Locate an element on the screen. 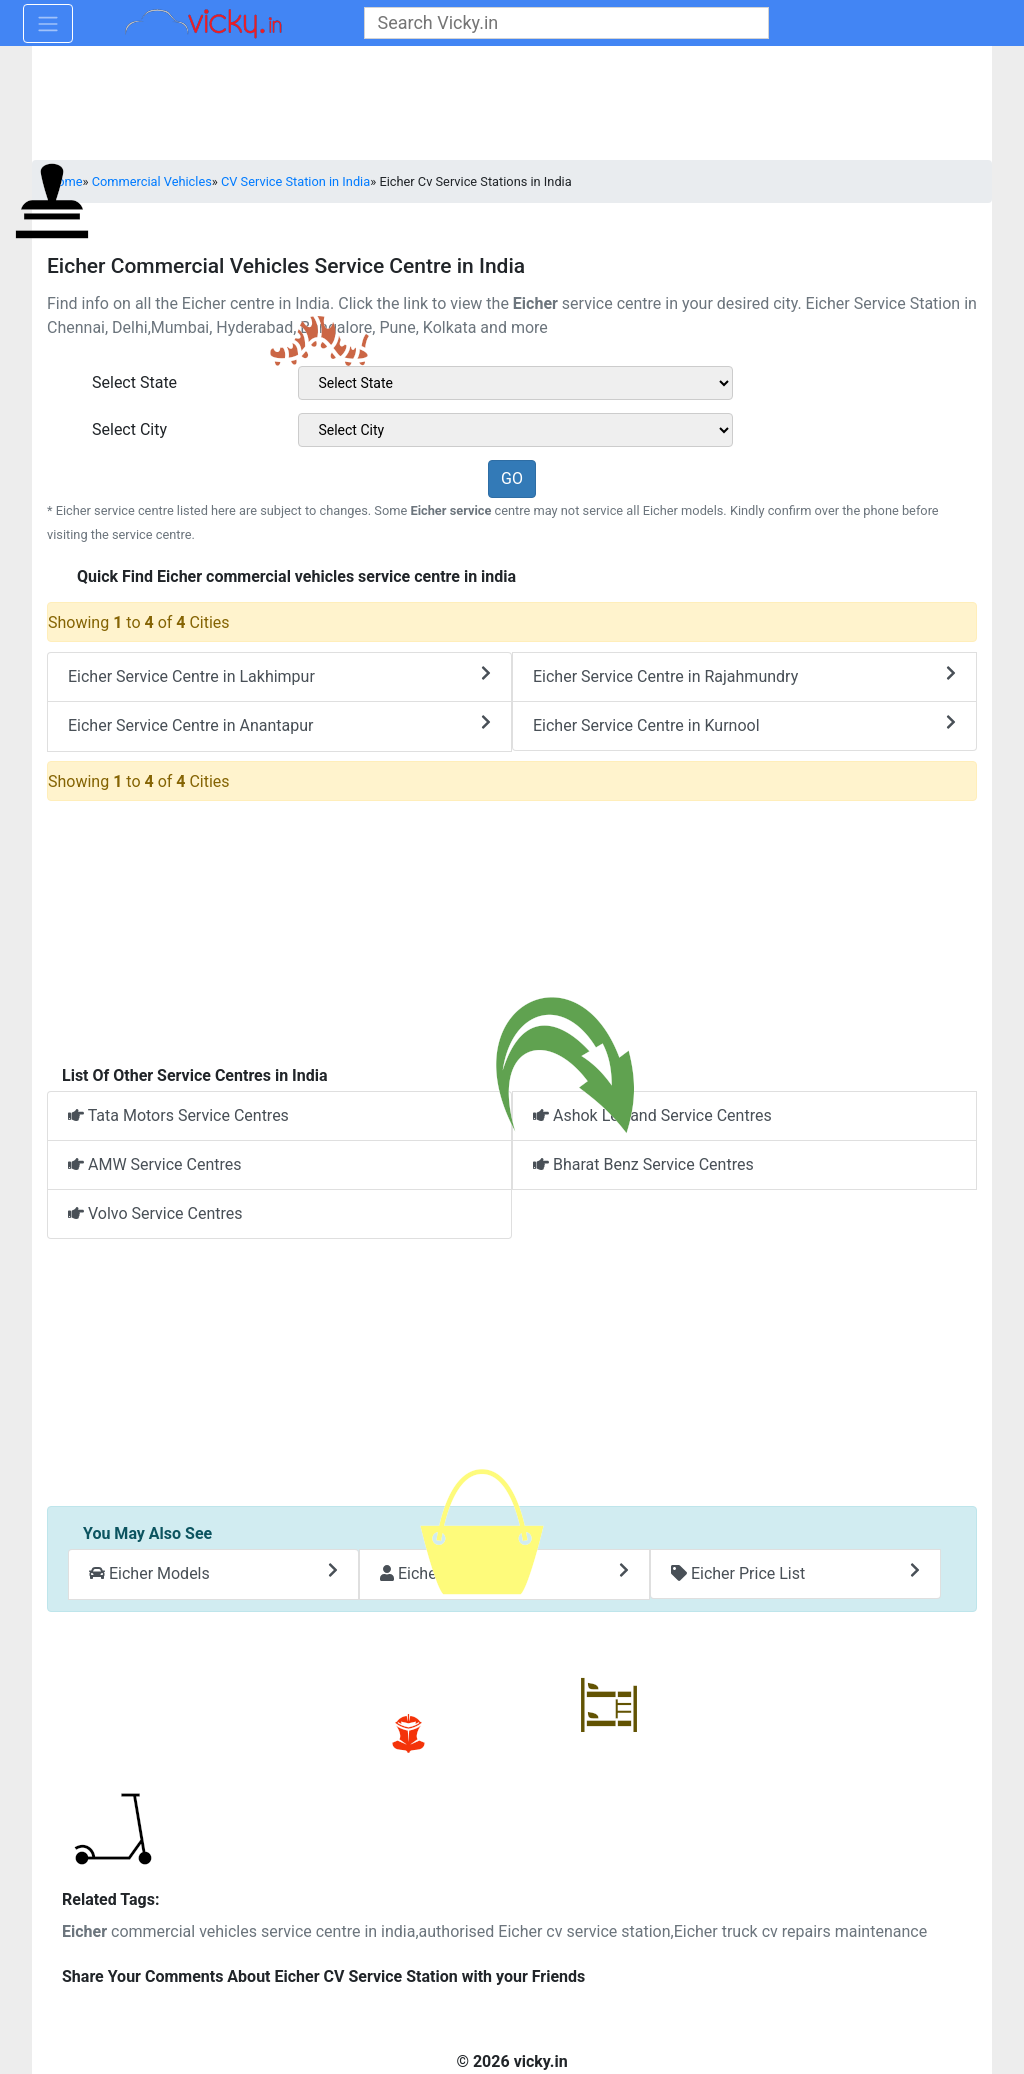 Image resolution: width=1024 pixels, height=2074 pixels. access beach or vacation-related items is located at coordinates (482, 1532).